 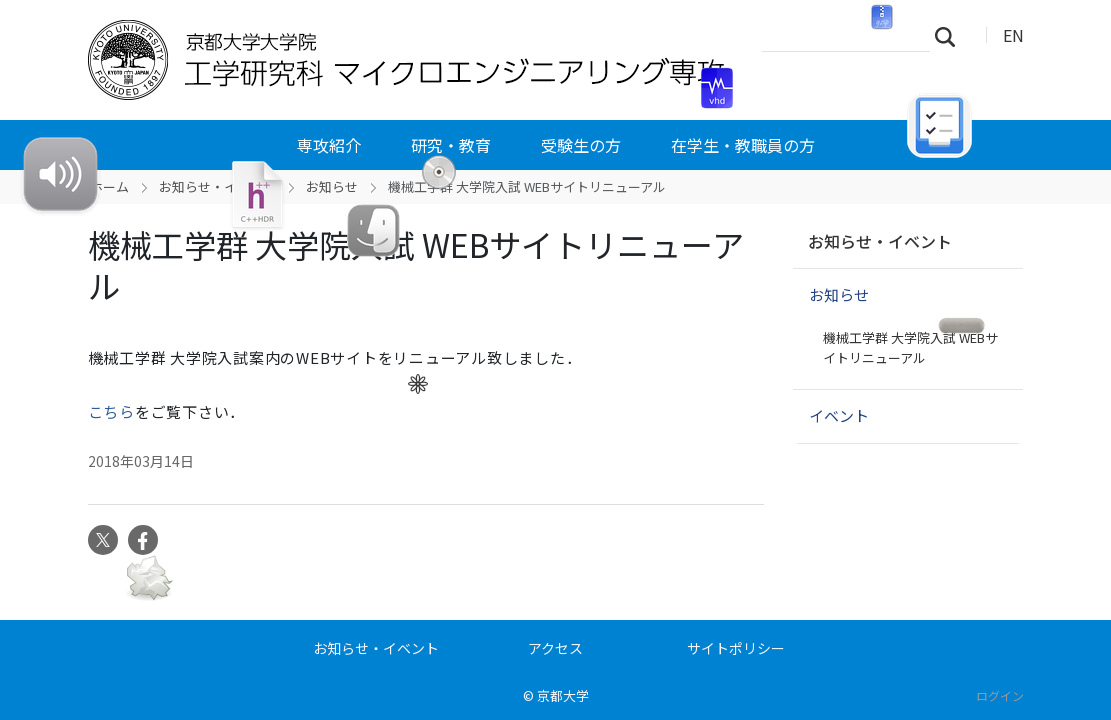 I want to click on open sound preferences, so click(x=60, y=175).